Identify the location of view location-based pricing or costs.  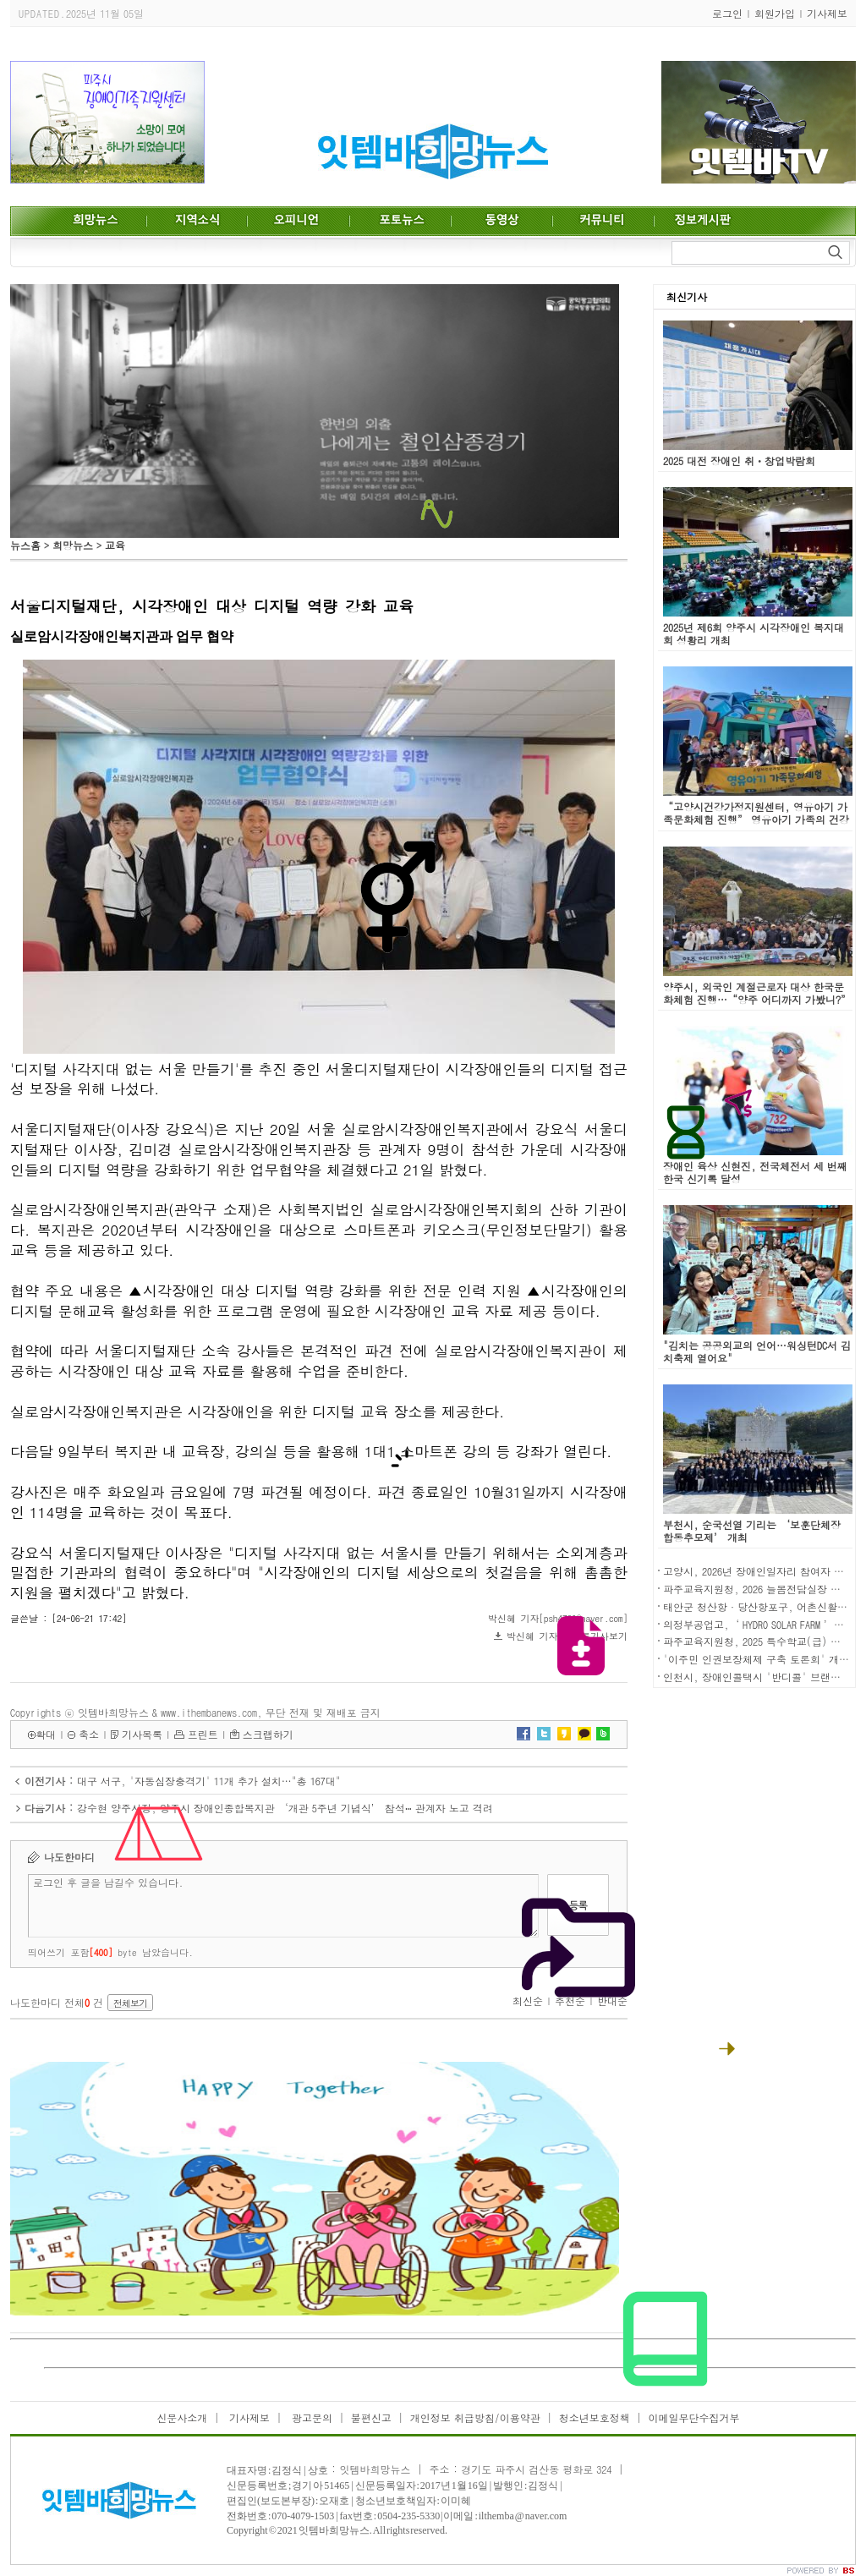
(738, 1103).